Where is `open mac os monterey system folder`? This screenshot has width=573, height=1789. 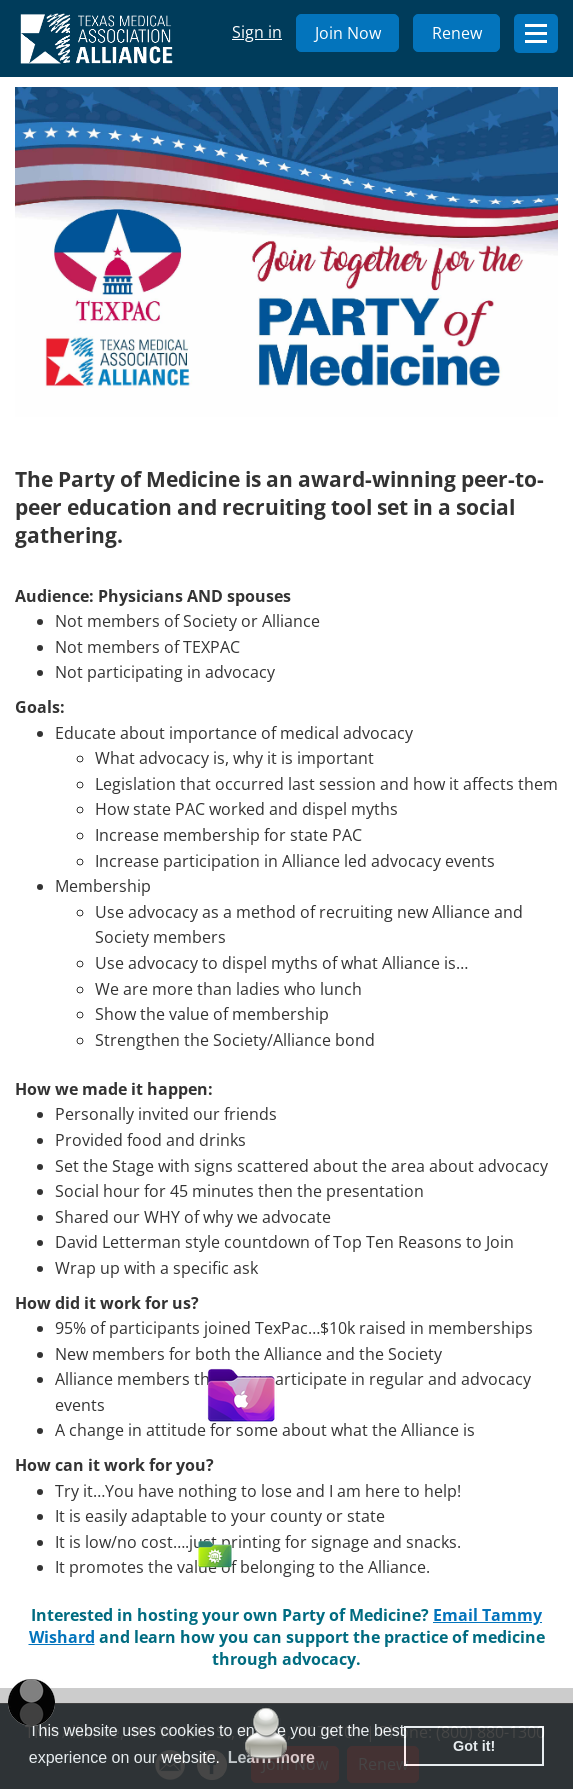
open mac os monterey system folder is located at coordinates (241, 1397).